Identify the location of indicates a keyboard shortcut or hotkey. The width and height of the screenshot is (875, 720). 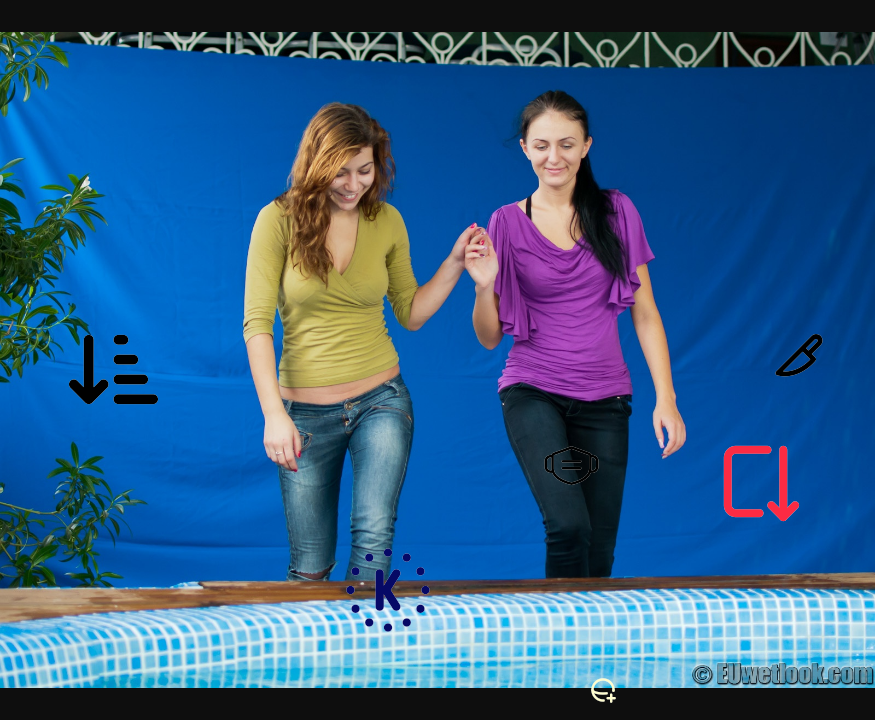
(388, 590).